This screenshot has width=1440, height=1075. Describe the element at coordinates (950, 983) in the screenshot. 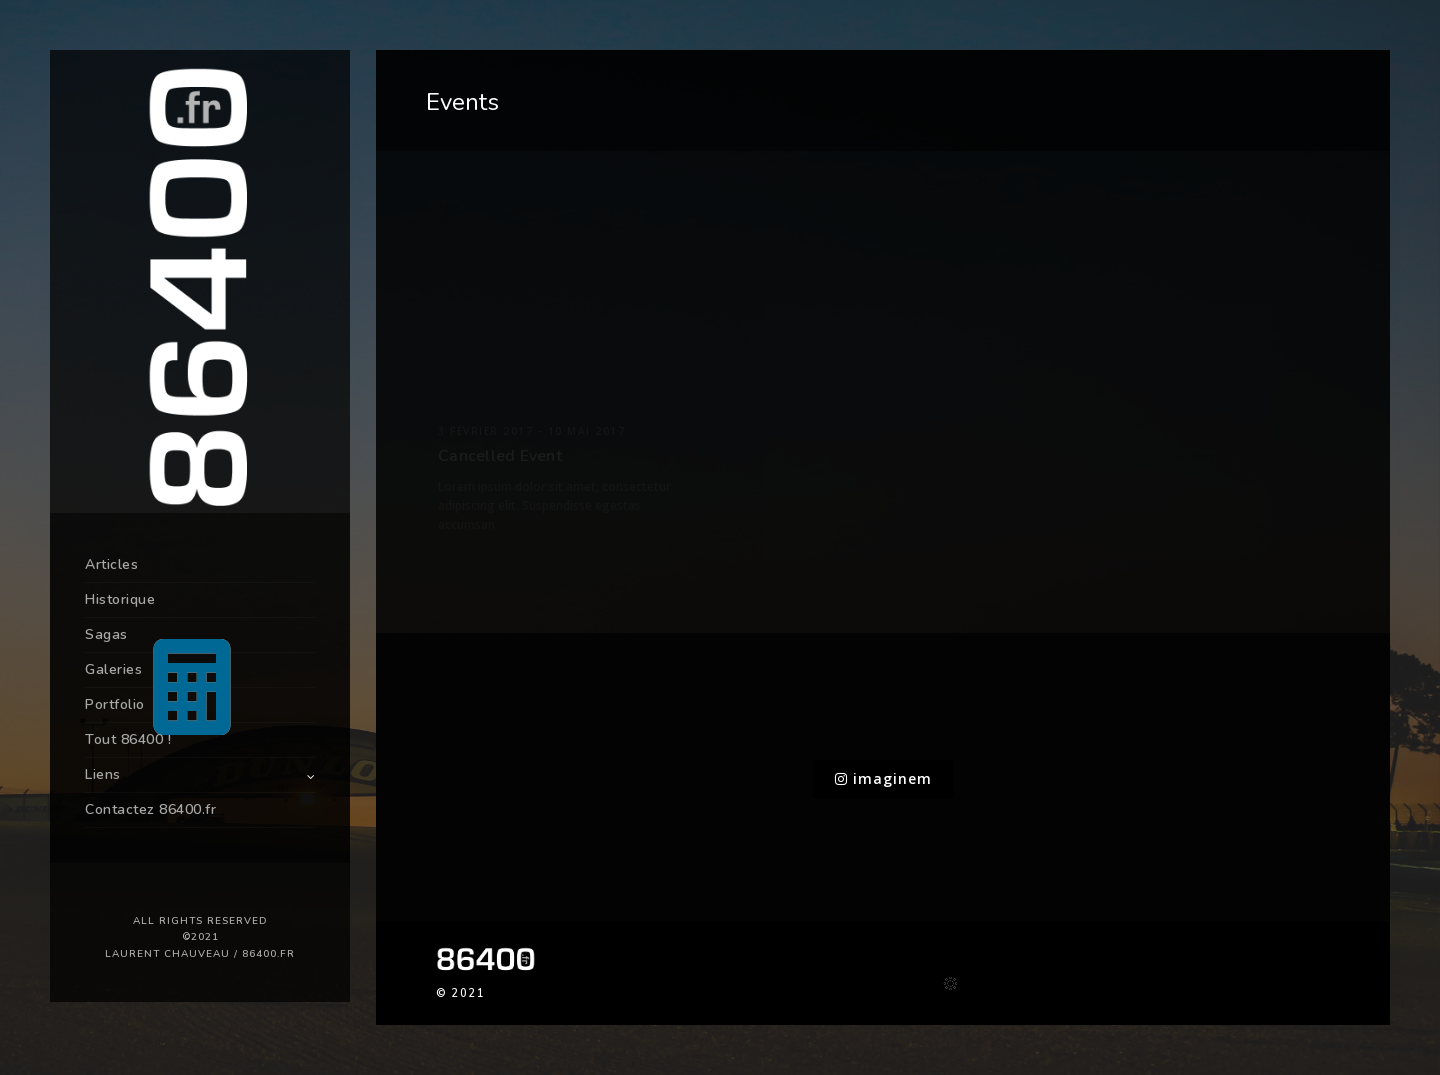

I see `decrease screen brightness` at that location.